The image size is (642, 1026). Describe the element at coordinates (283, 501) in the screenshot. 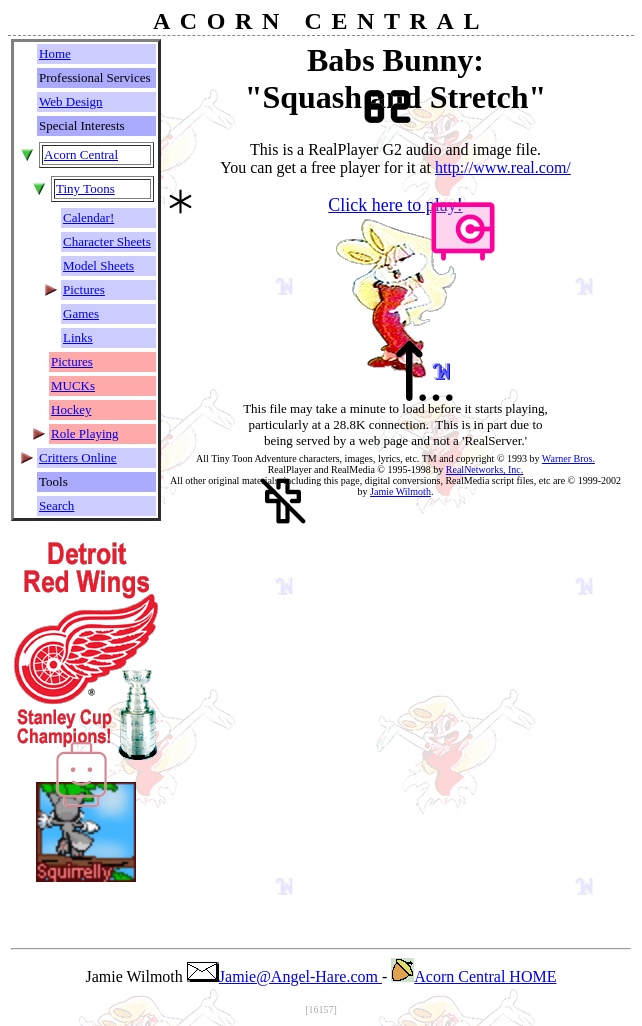

I see `medical or health features disabled` at that location.